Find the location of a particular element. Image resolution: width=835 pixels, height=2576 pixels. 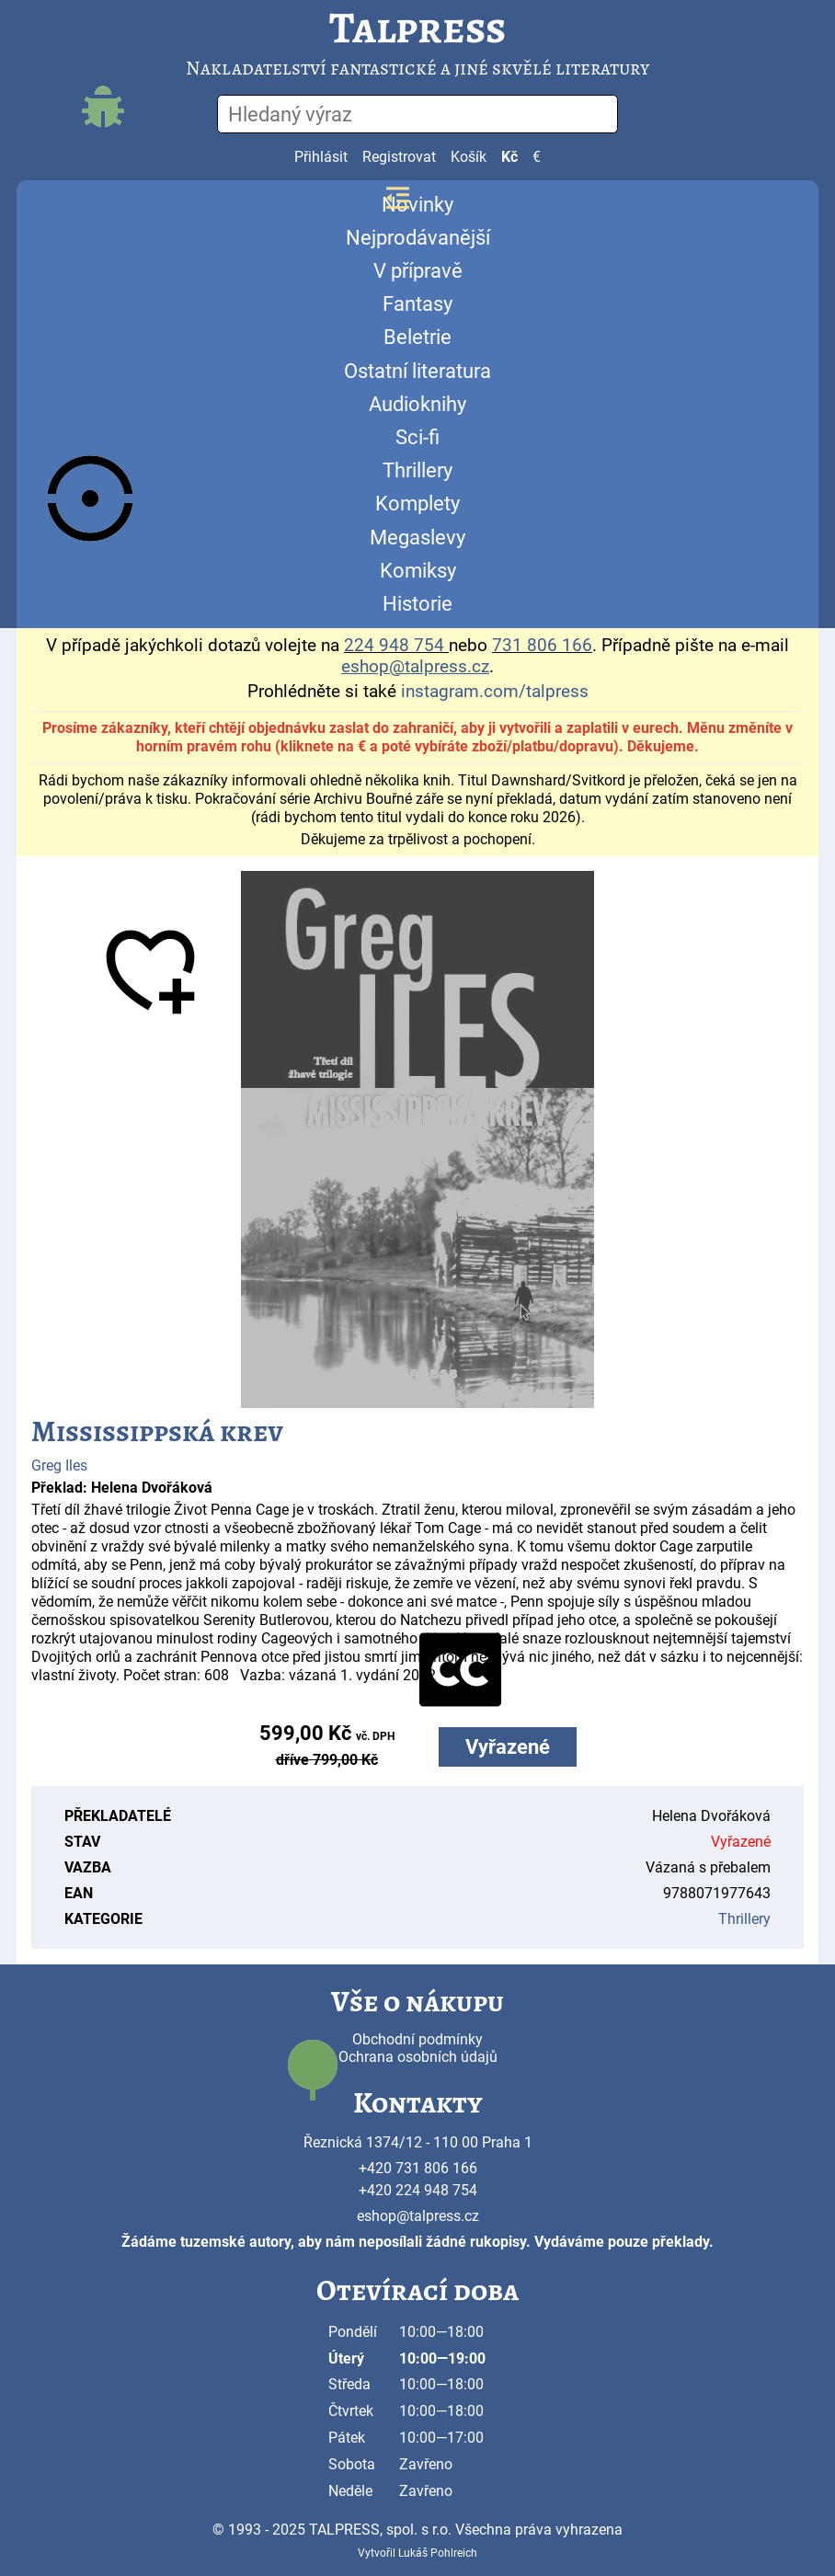

mark a location on the map is located at coordinates (313, 2067).